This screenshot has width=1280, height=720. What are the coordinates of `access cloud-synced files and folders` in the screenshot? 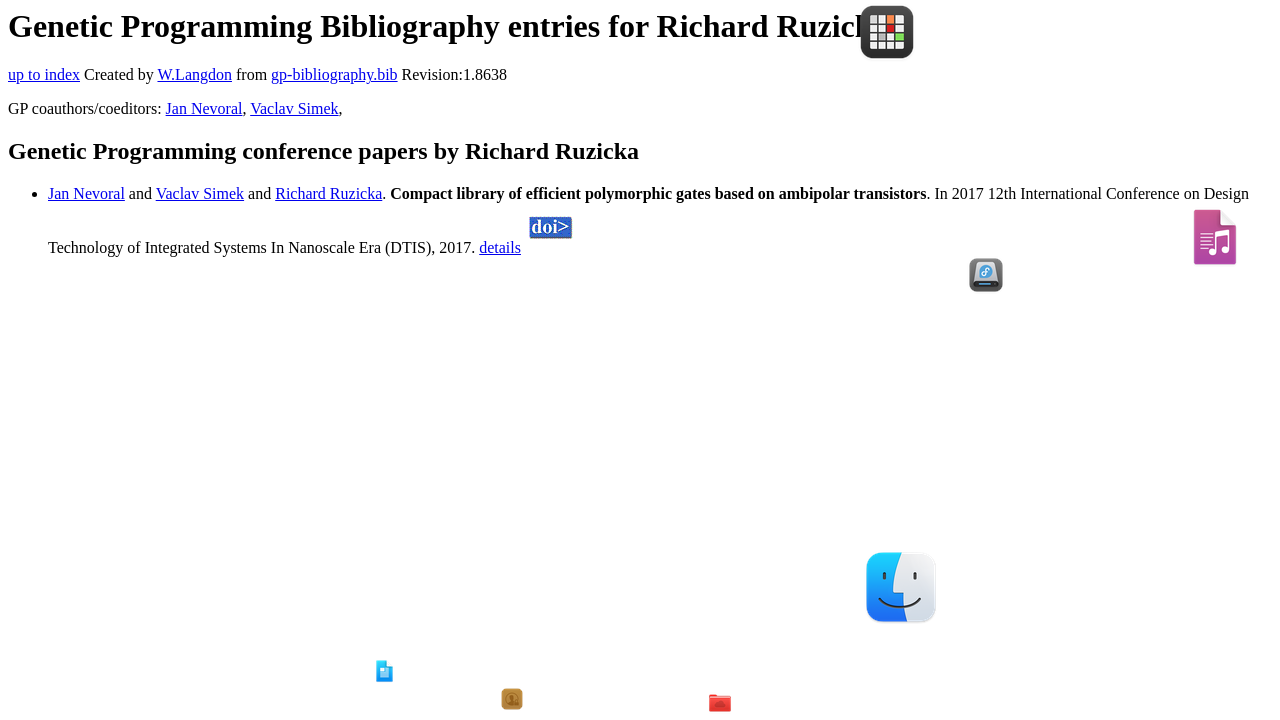 It's located at (720, 703).